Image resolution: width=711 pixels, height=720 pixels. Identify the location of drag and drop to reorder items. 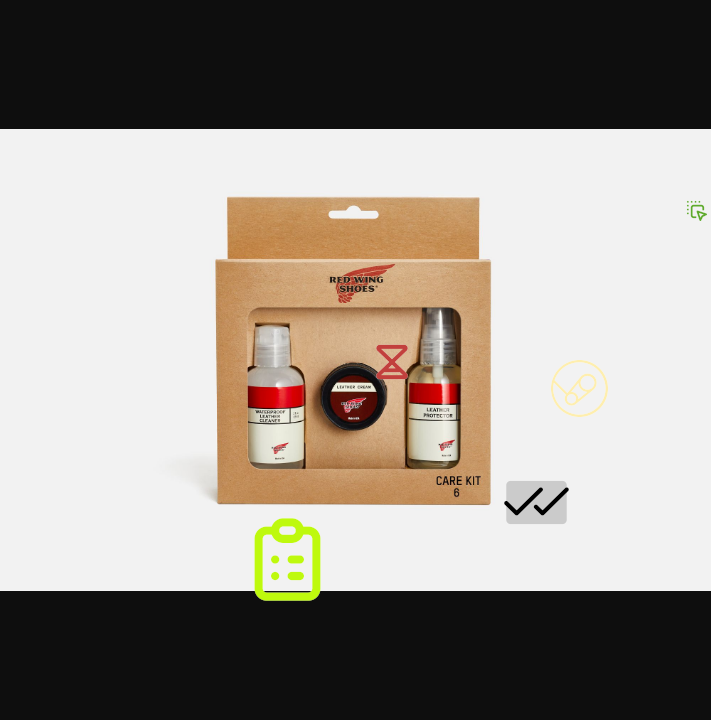
(696, 210).